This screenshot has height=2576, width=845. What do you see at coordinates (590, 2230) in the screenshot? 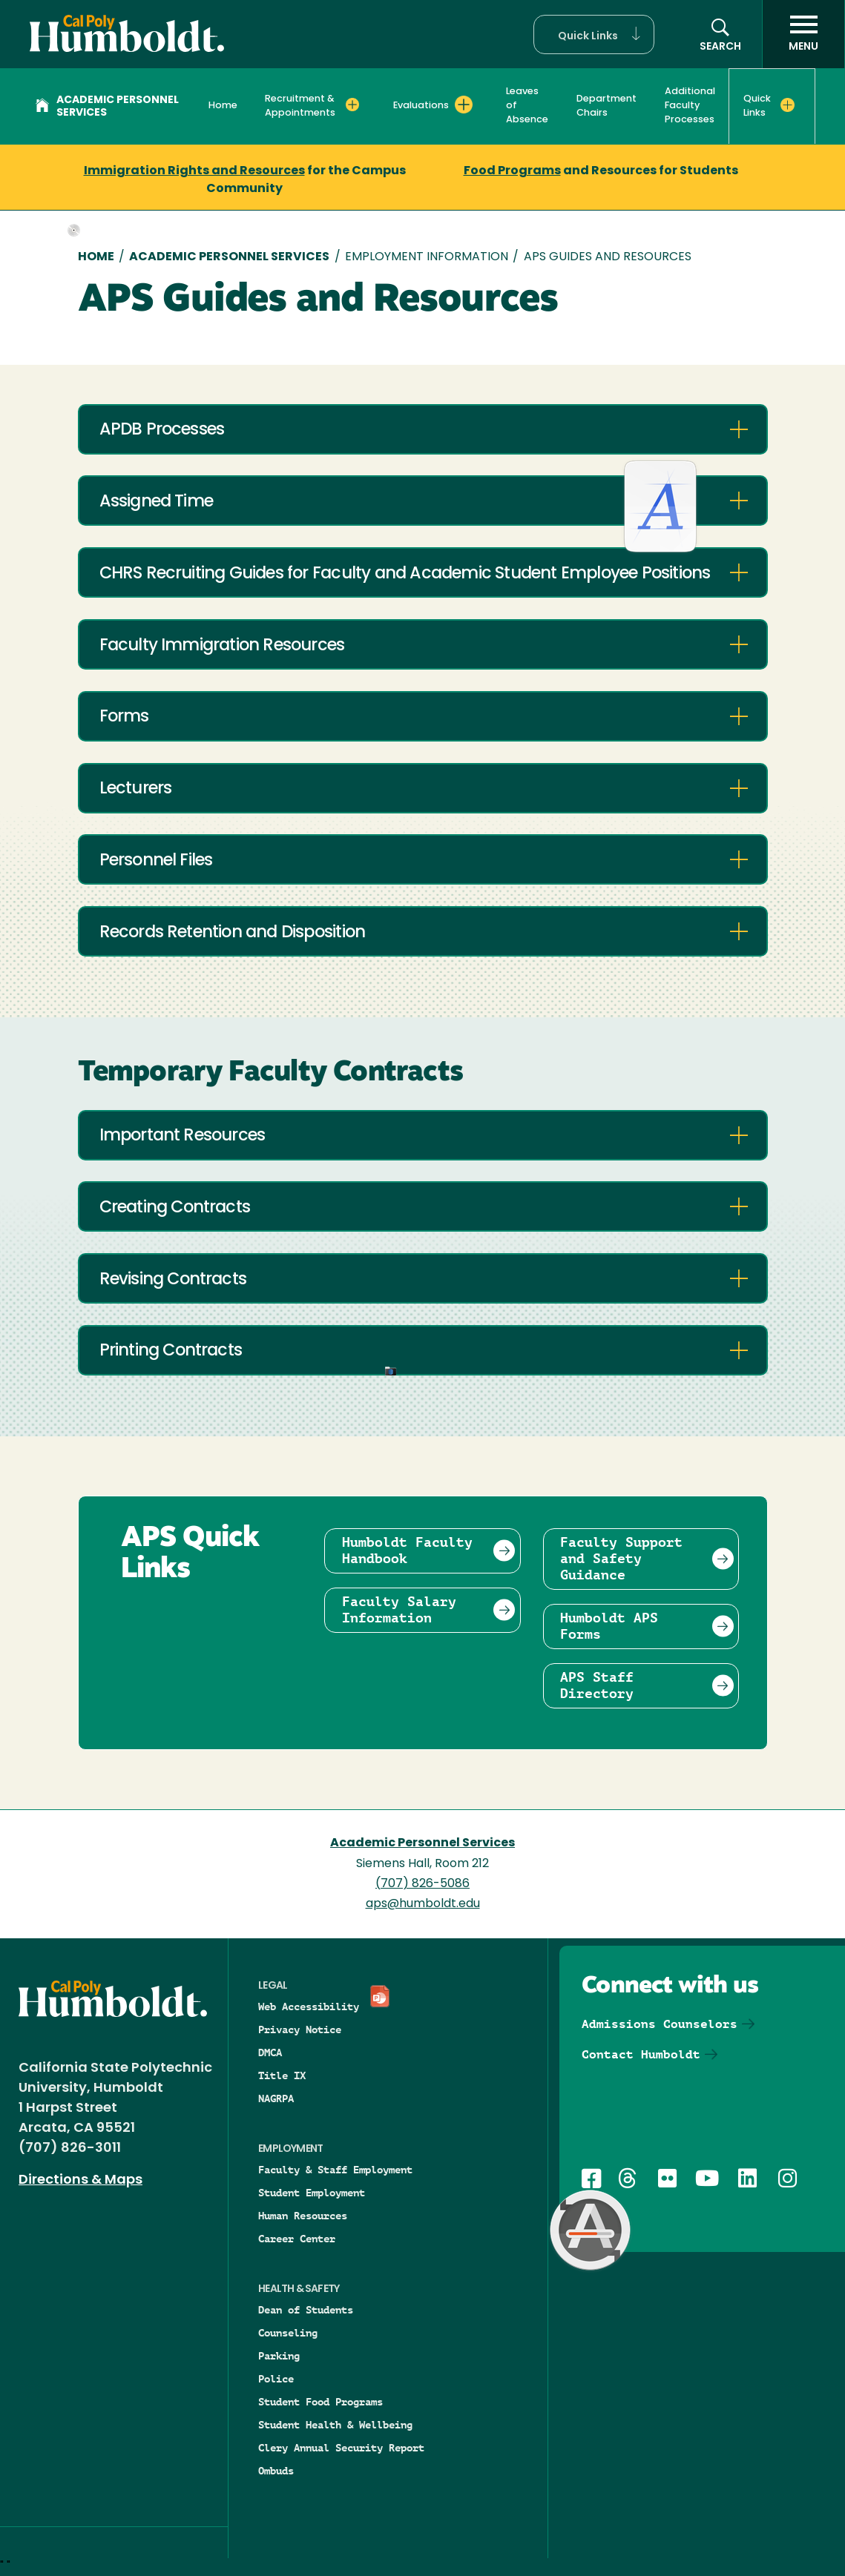
I see `check for available software updates` at bounding box center [590, 2230].